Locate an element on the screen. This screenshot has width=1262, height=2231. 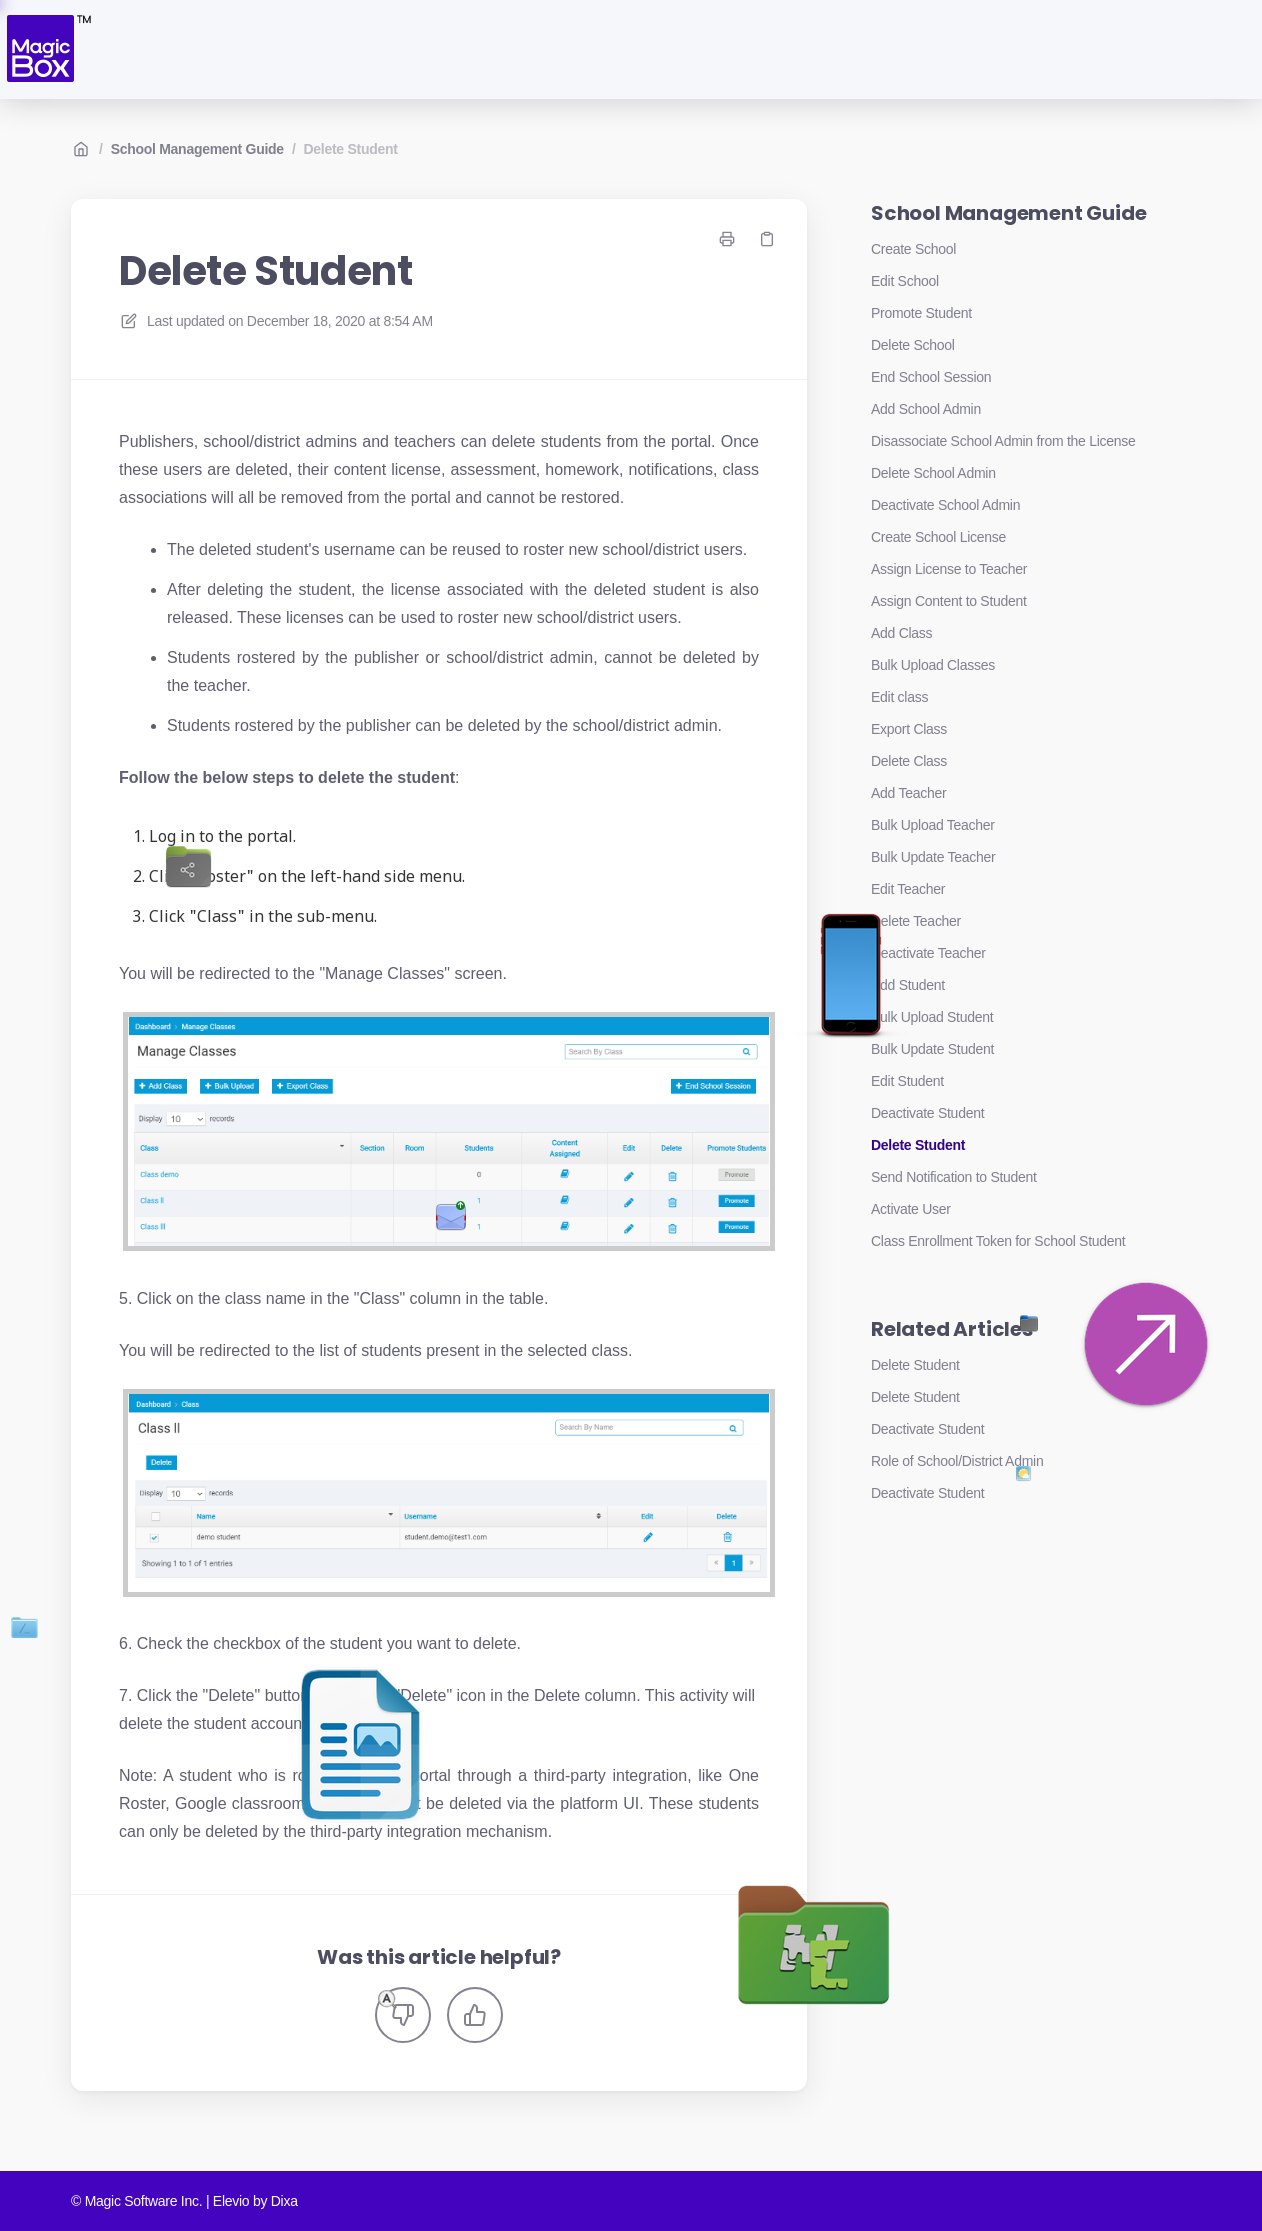
open folder to view contents is located at coordinates (1029, 1323).